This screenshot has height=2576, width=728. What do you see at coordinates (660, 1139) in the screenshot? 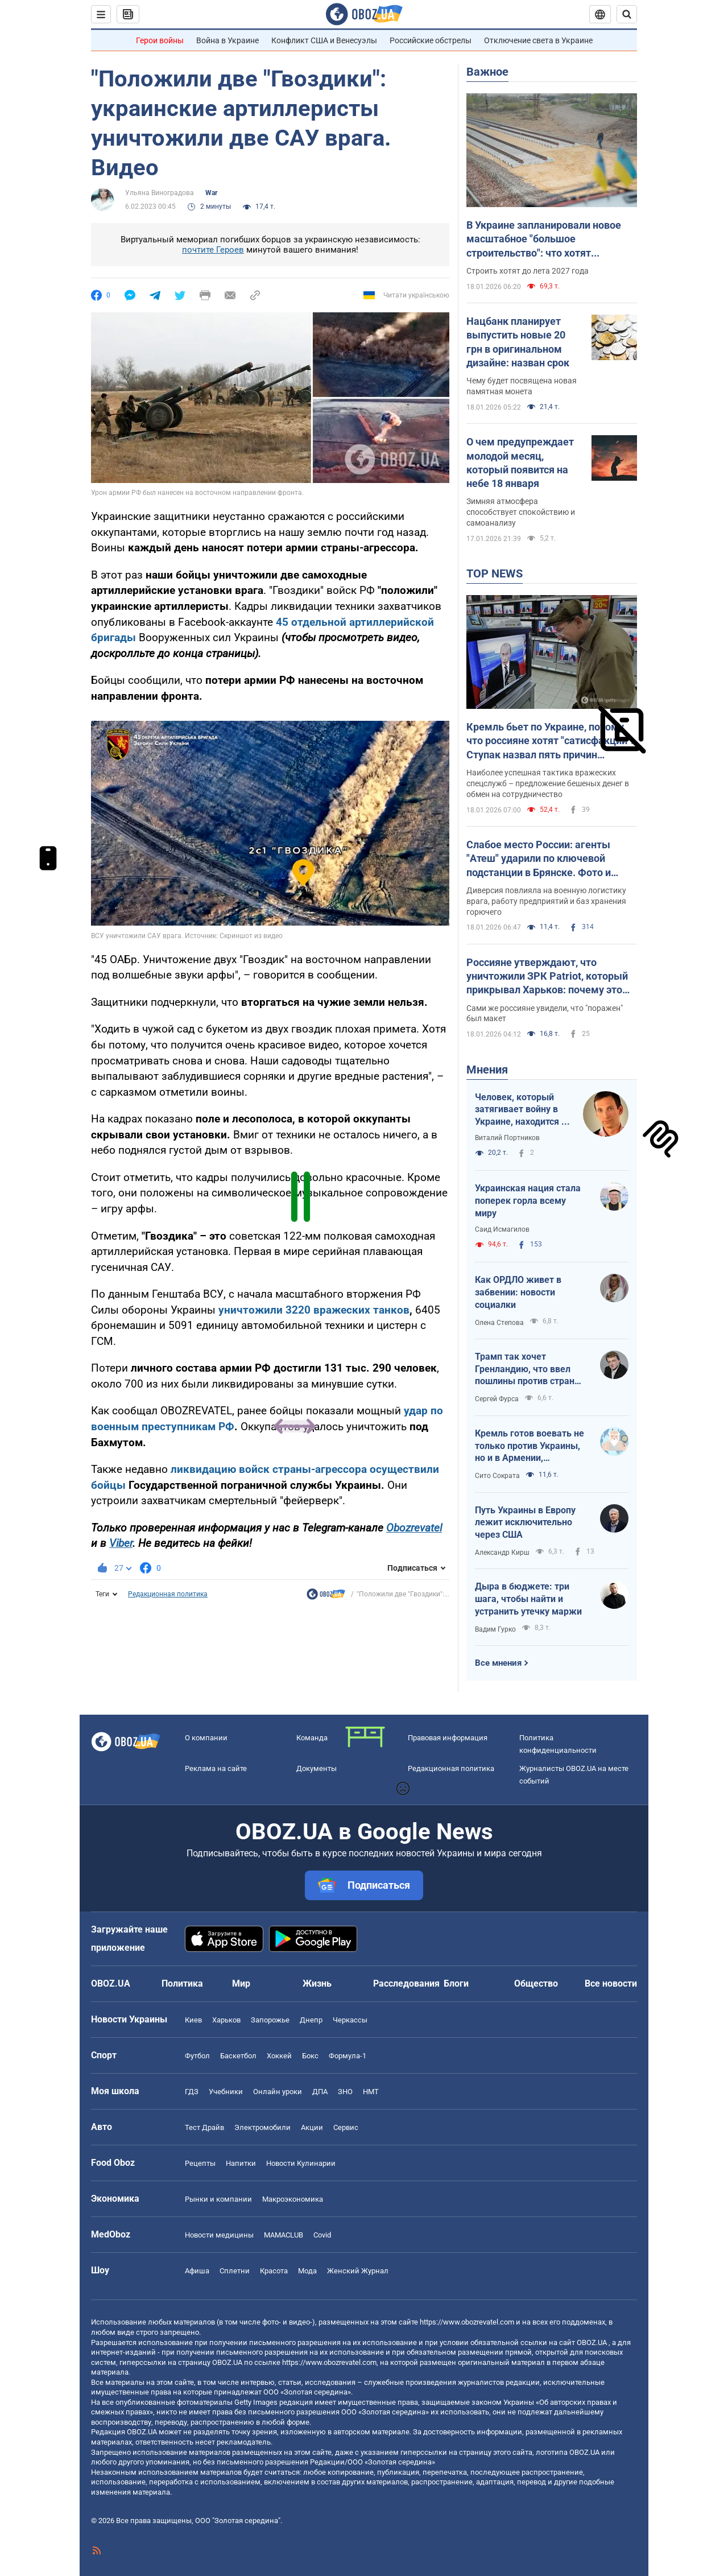
I see `access model context protocol settings` at bounding box center [660, 1139].